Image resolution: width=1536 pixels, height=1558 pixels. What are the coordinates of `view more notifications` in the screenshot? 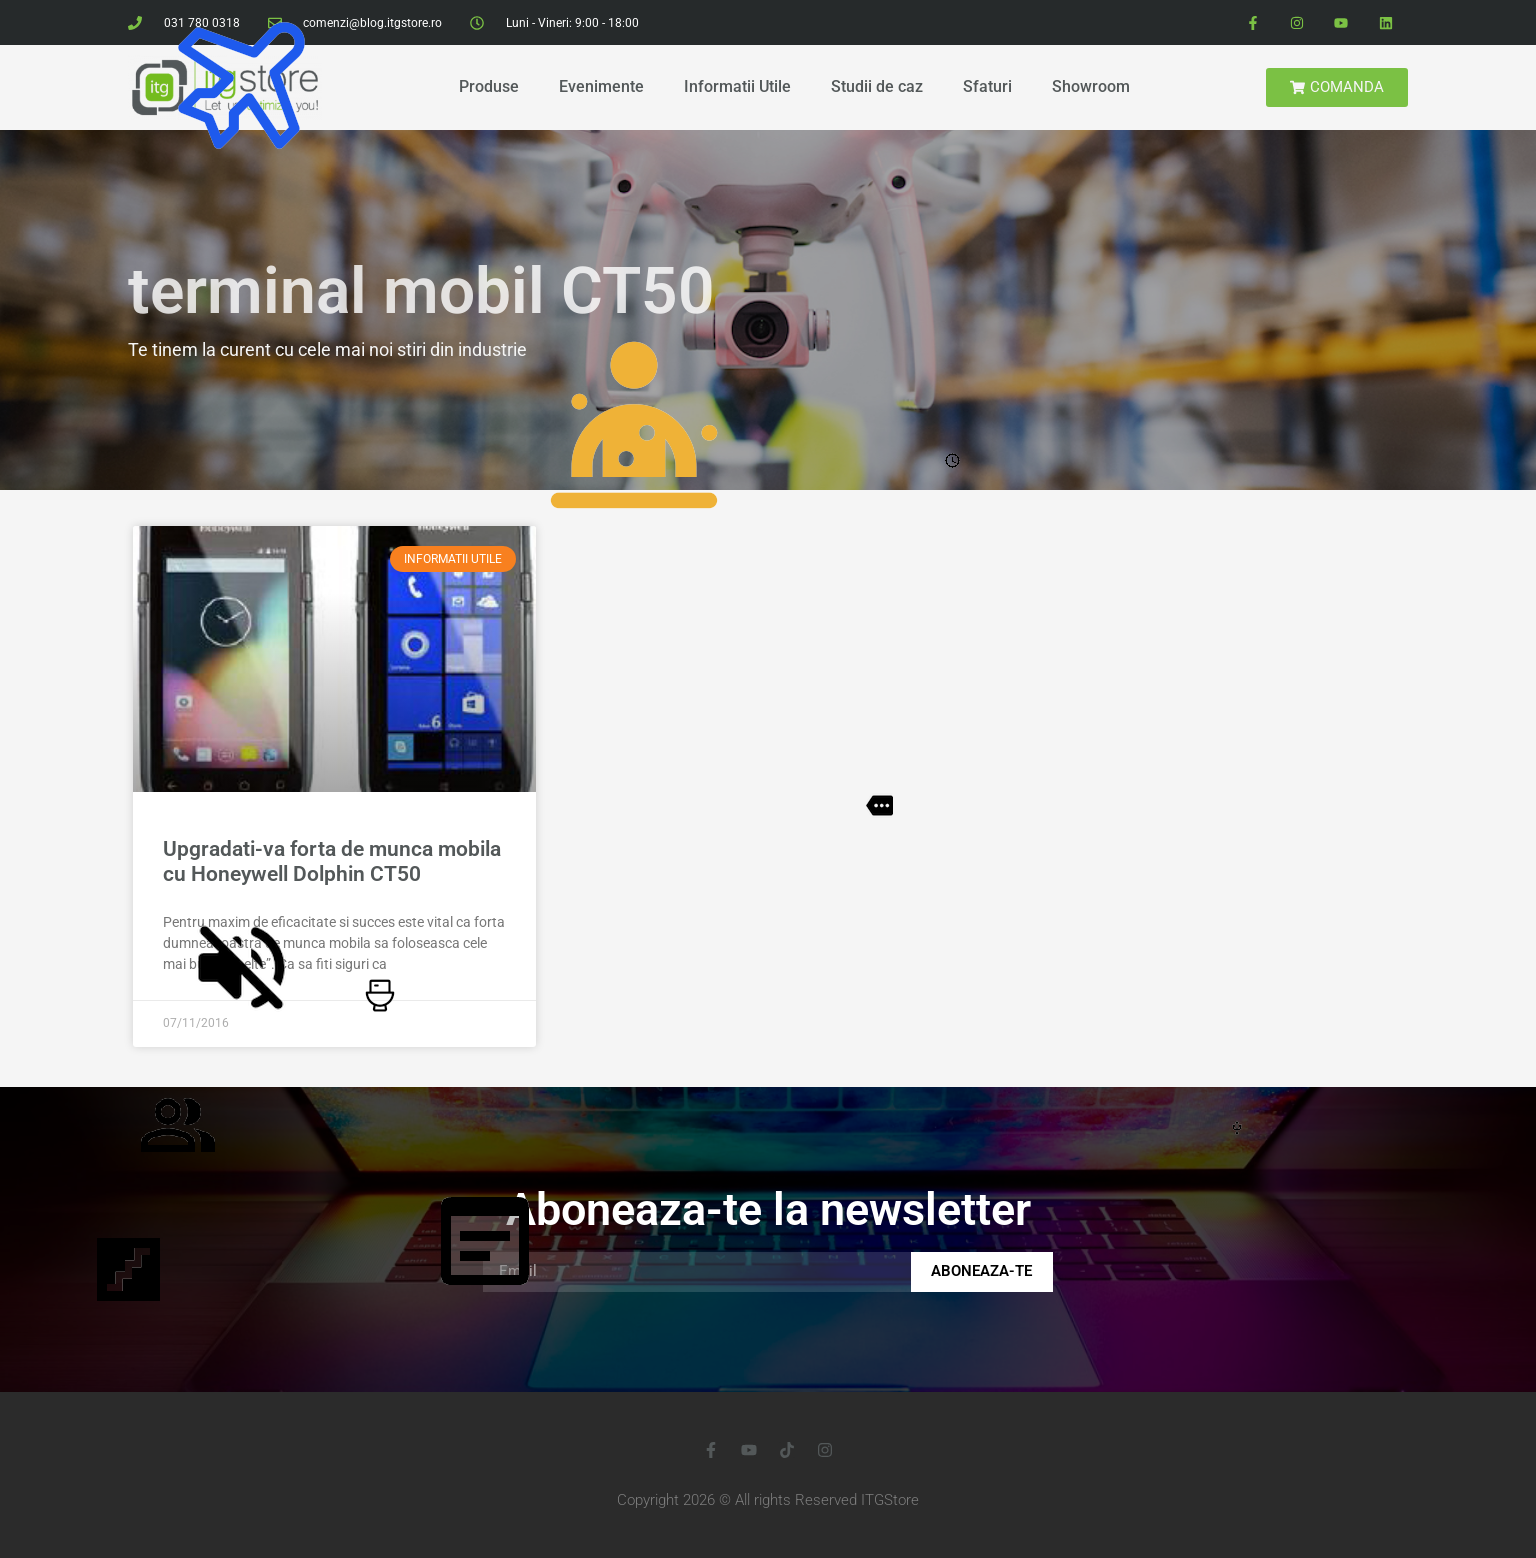 It's located at (879, 805).